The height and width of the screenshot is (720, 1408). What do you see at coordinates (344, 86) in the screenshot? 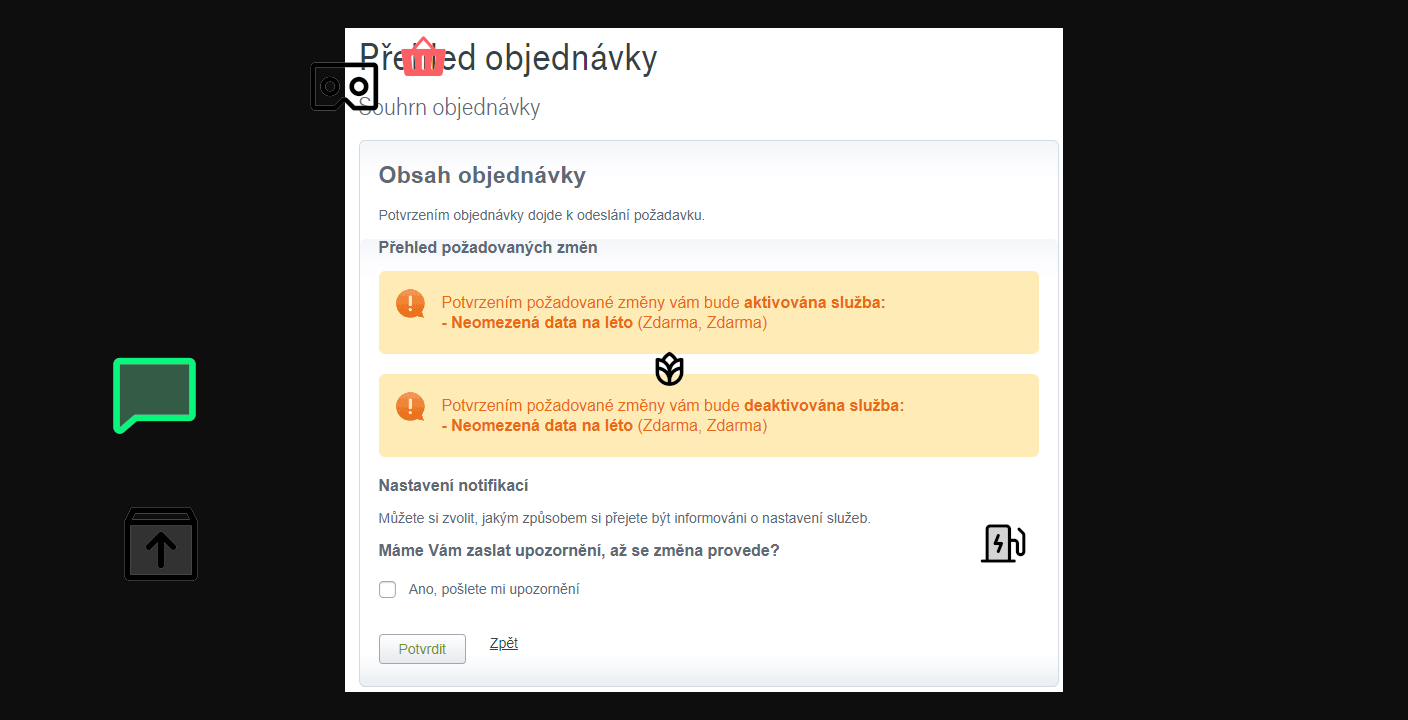
I see `launch virtual reality or VR mode` at bounding box center [344, 86].